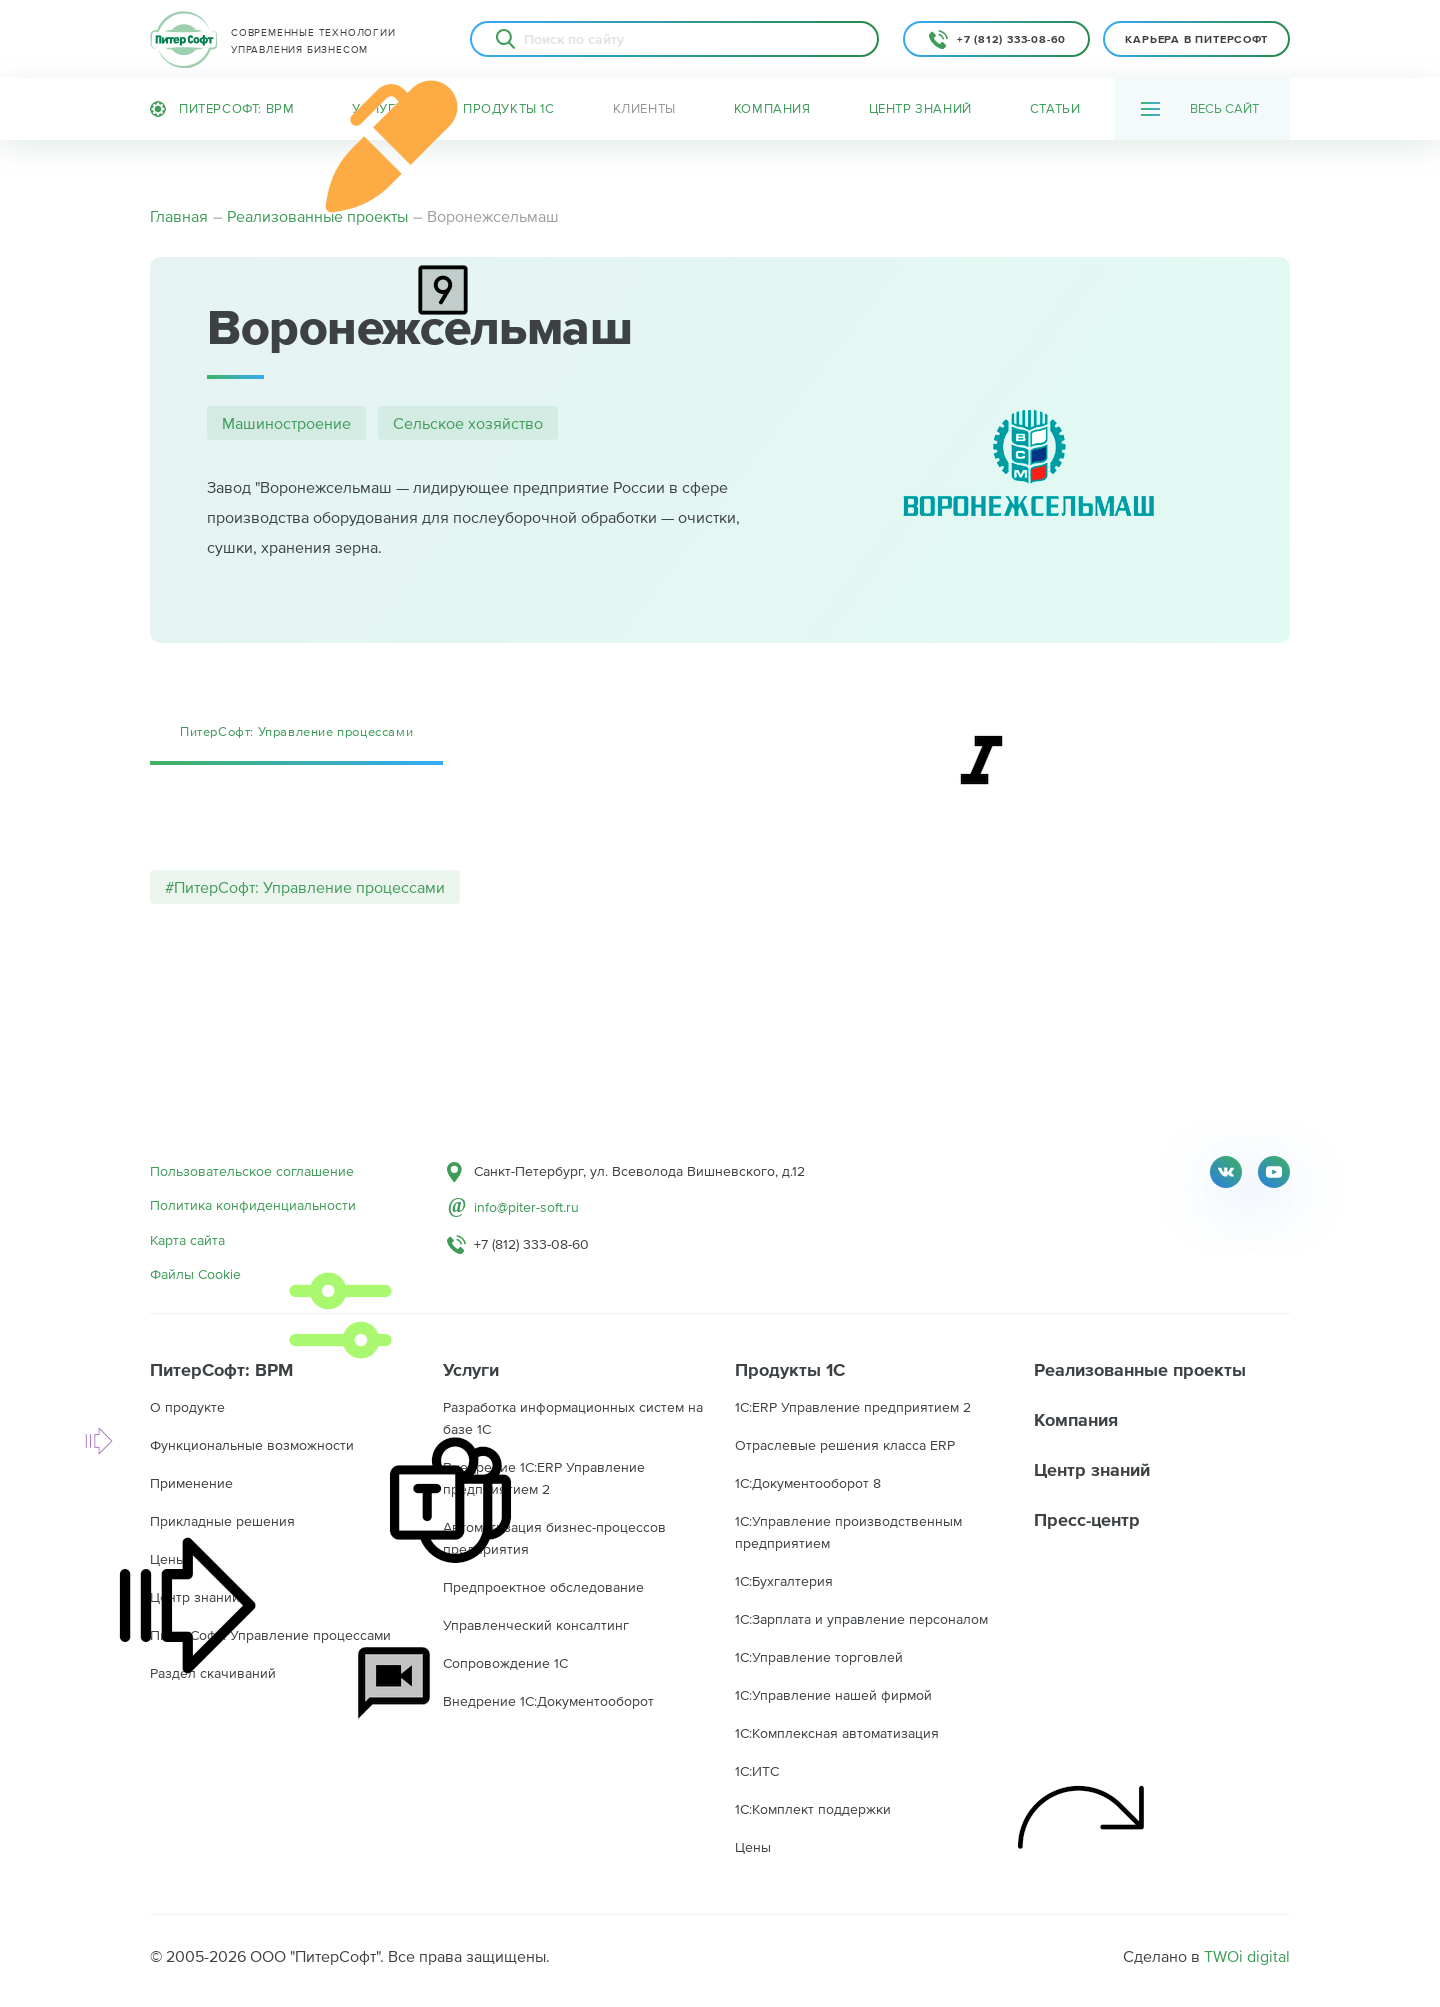 The width and height of the screenshot is (1440, 2007). I want to click on redo last action, so click(1078, 1812).